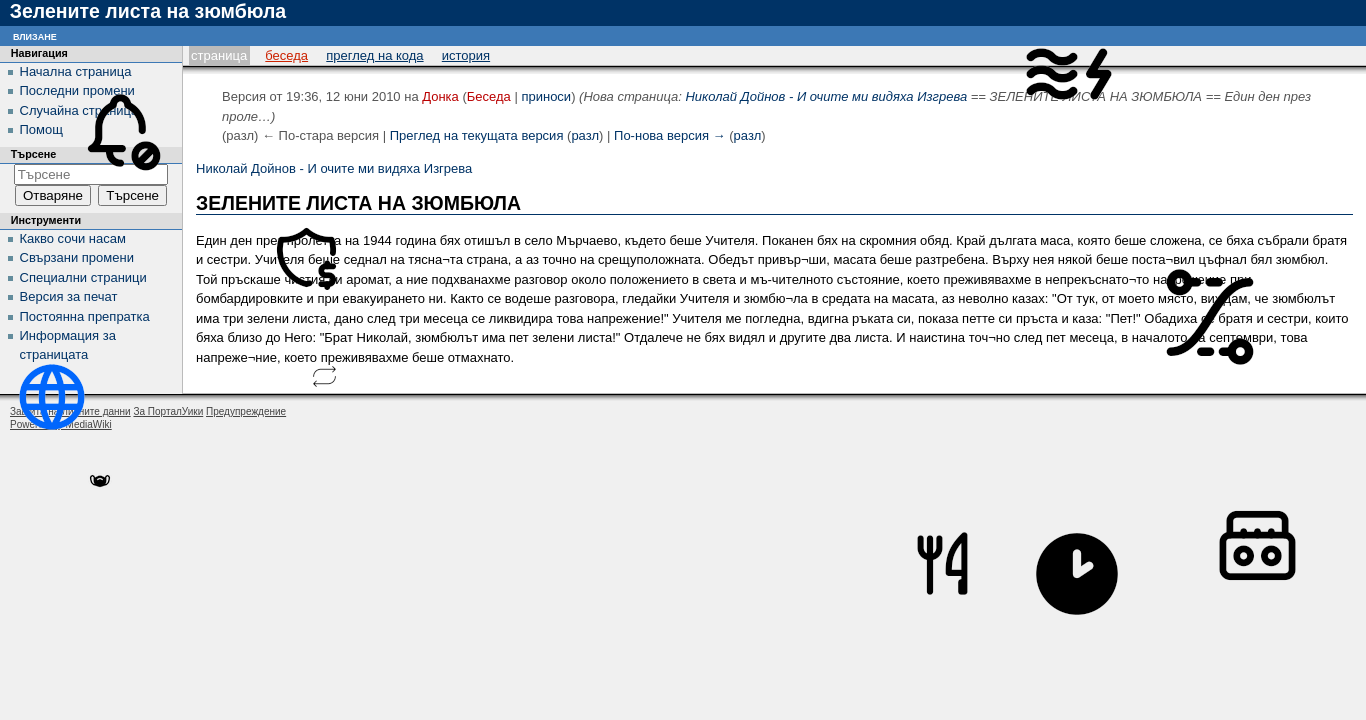  What do you see at coordinates (1077, 574) in the screenshot?
I see `indicates the current time or timestamp` at bounding box center [1077, 574].